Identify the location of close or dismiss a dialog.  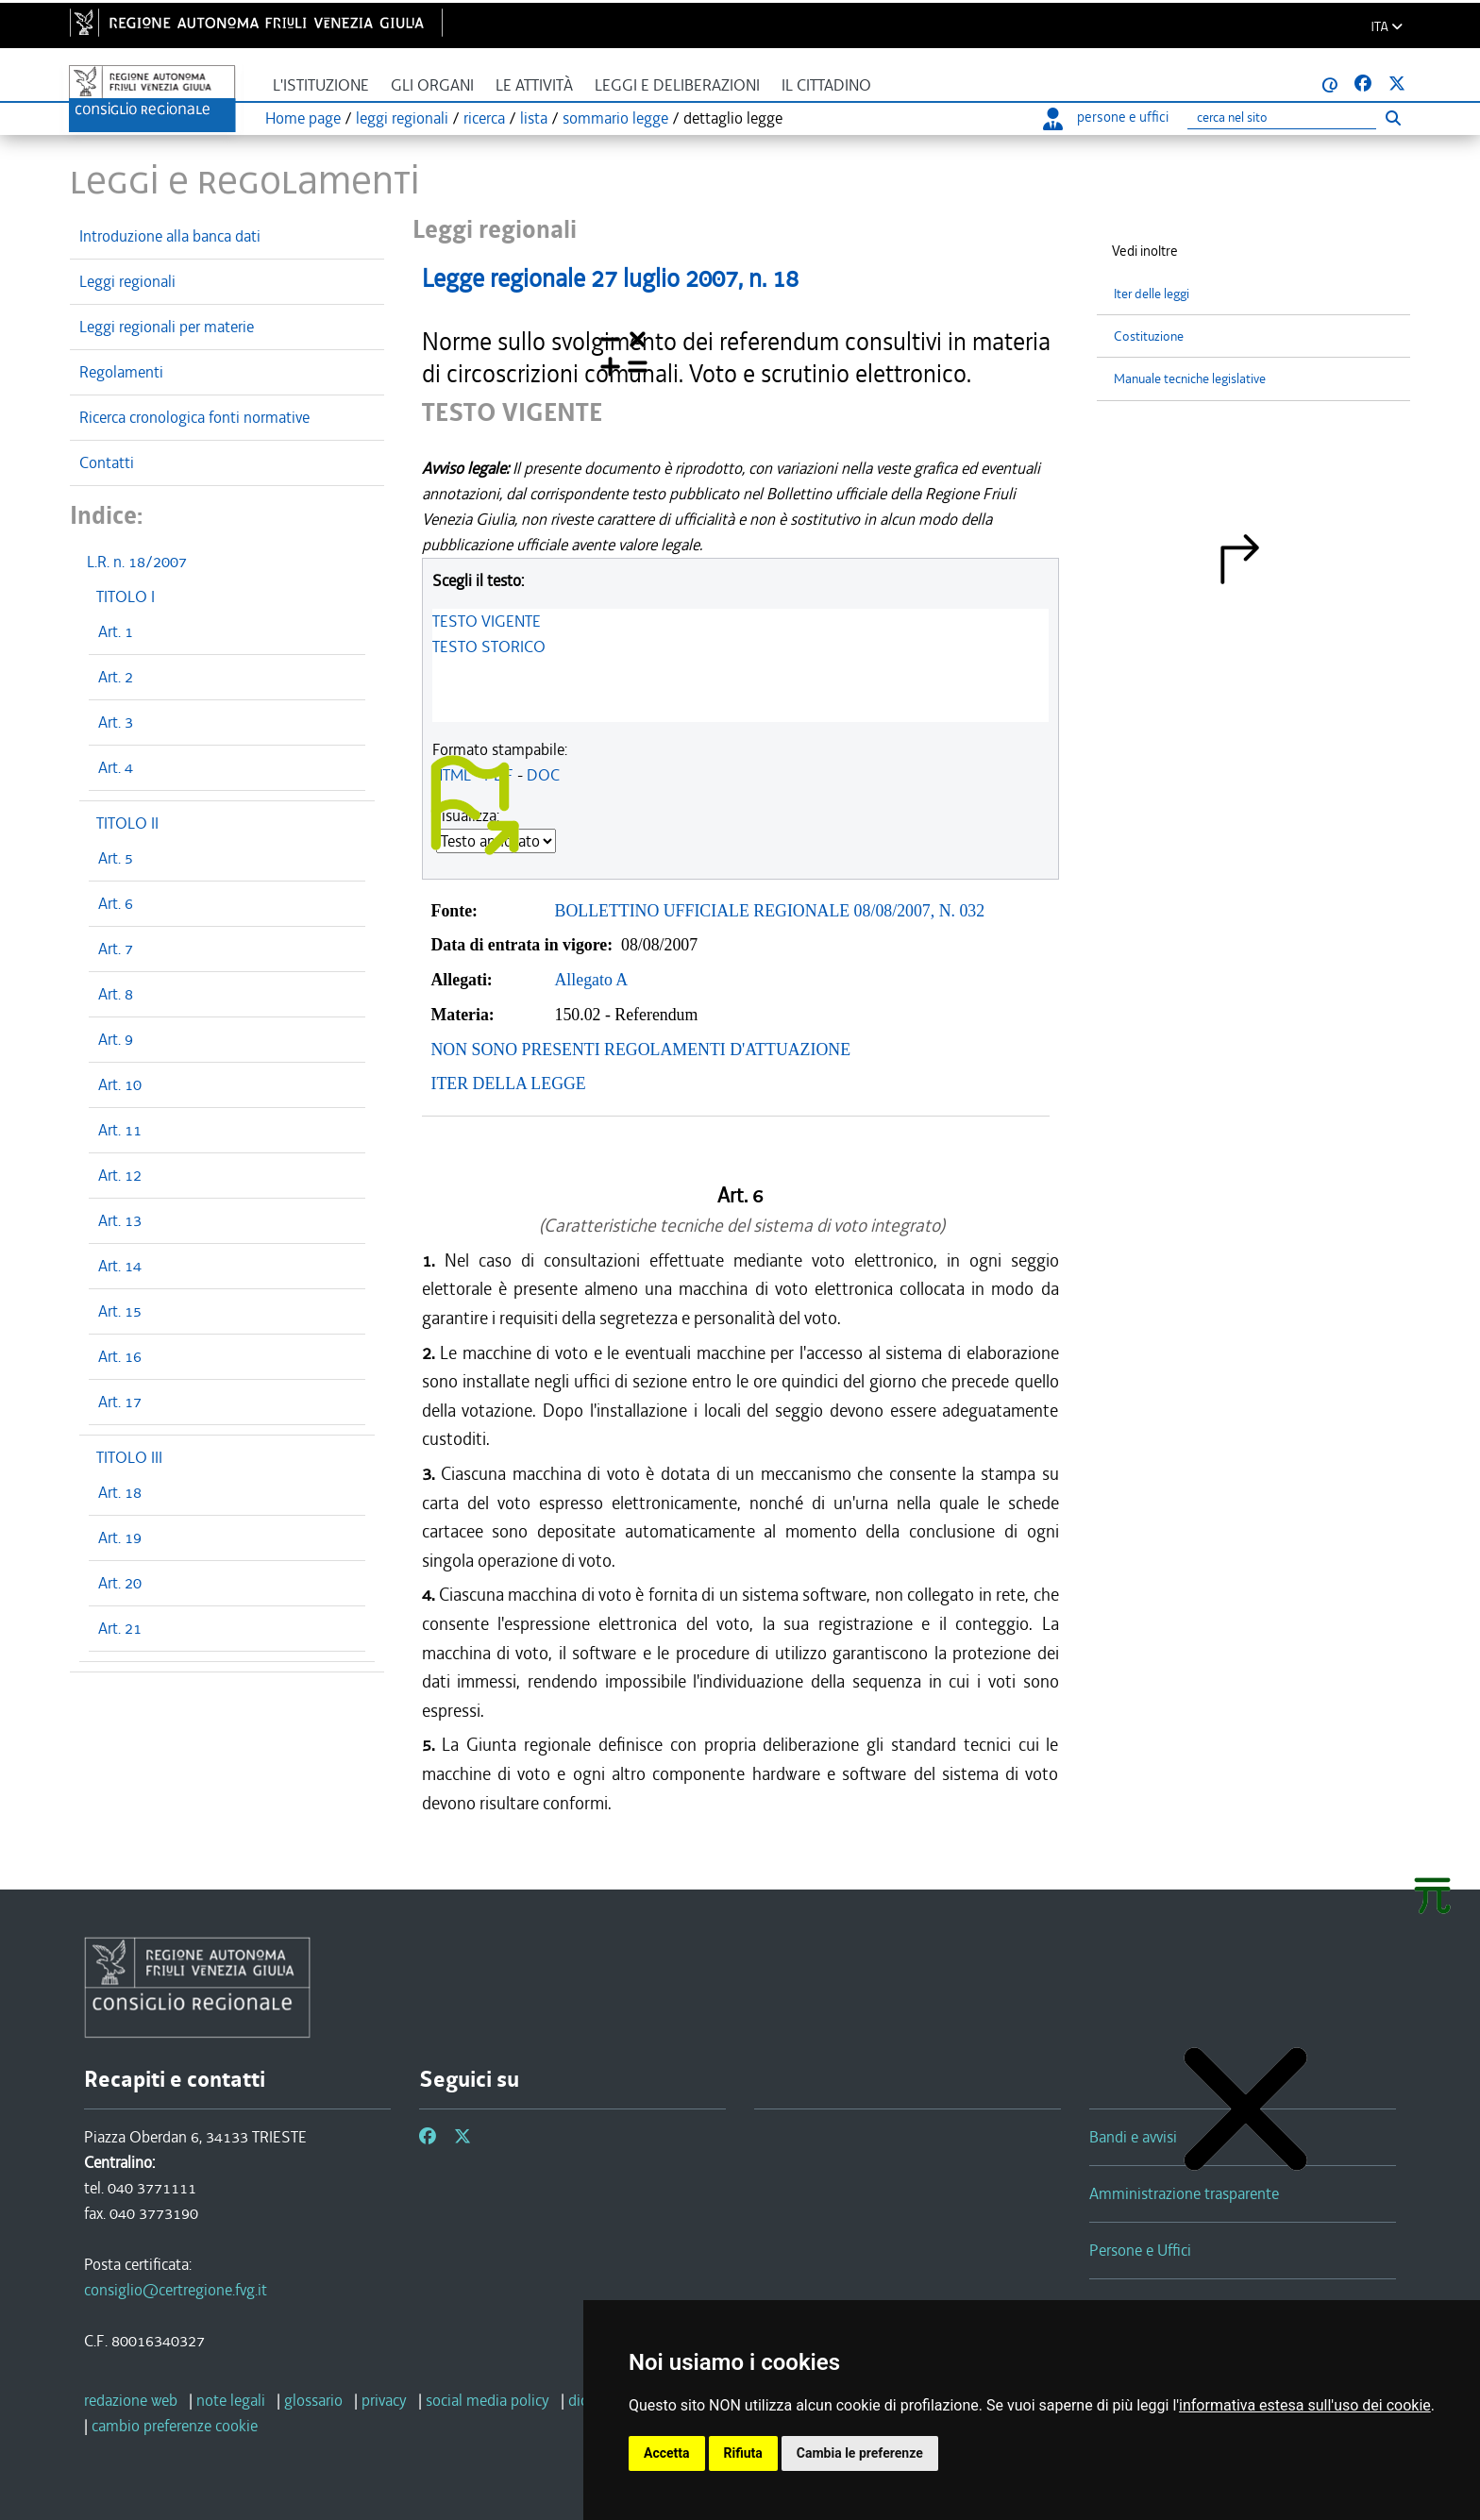
(1245, 2108).